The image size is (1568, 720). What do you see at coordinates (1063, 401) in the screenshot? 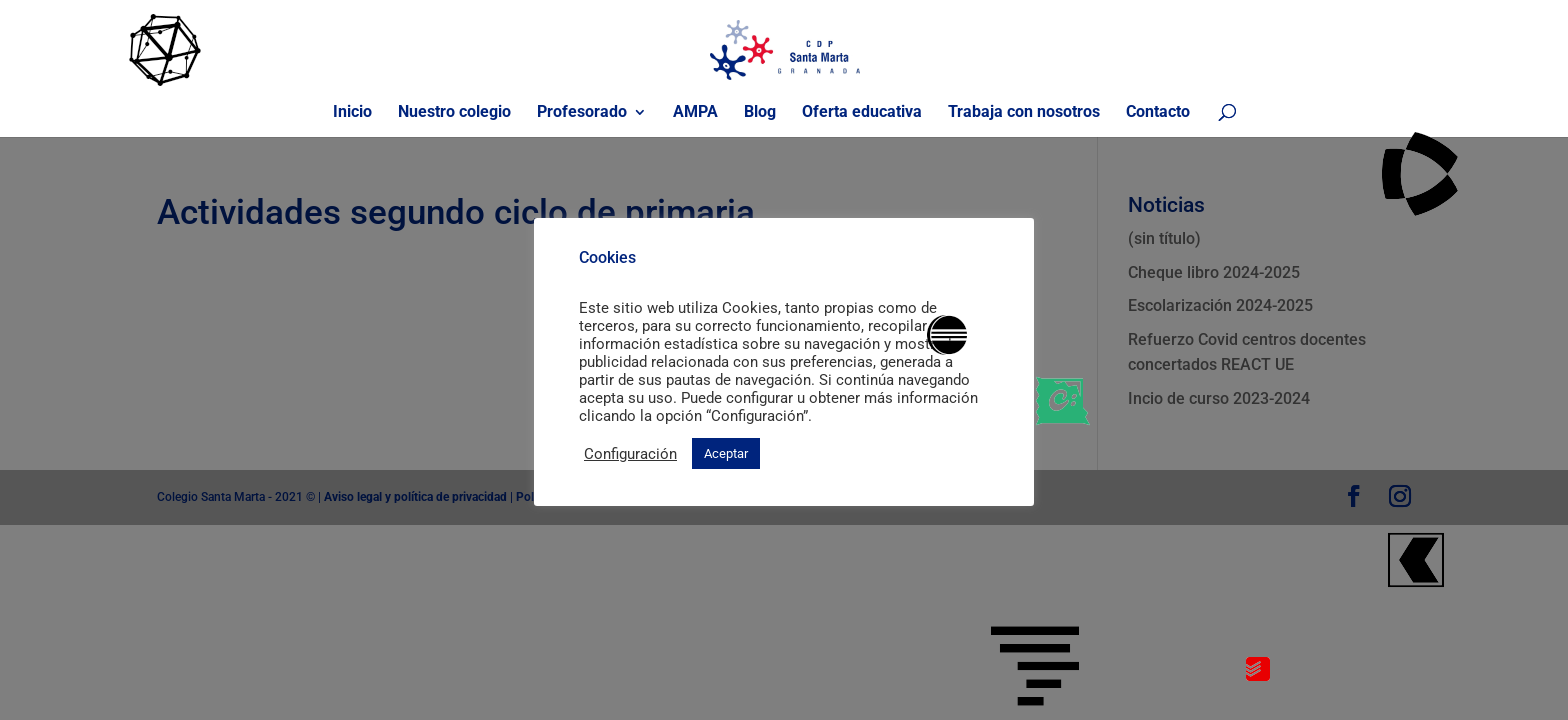
I see `chocolatey package manager logo` at bounding box center [1063, 401].